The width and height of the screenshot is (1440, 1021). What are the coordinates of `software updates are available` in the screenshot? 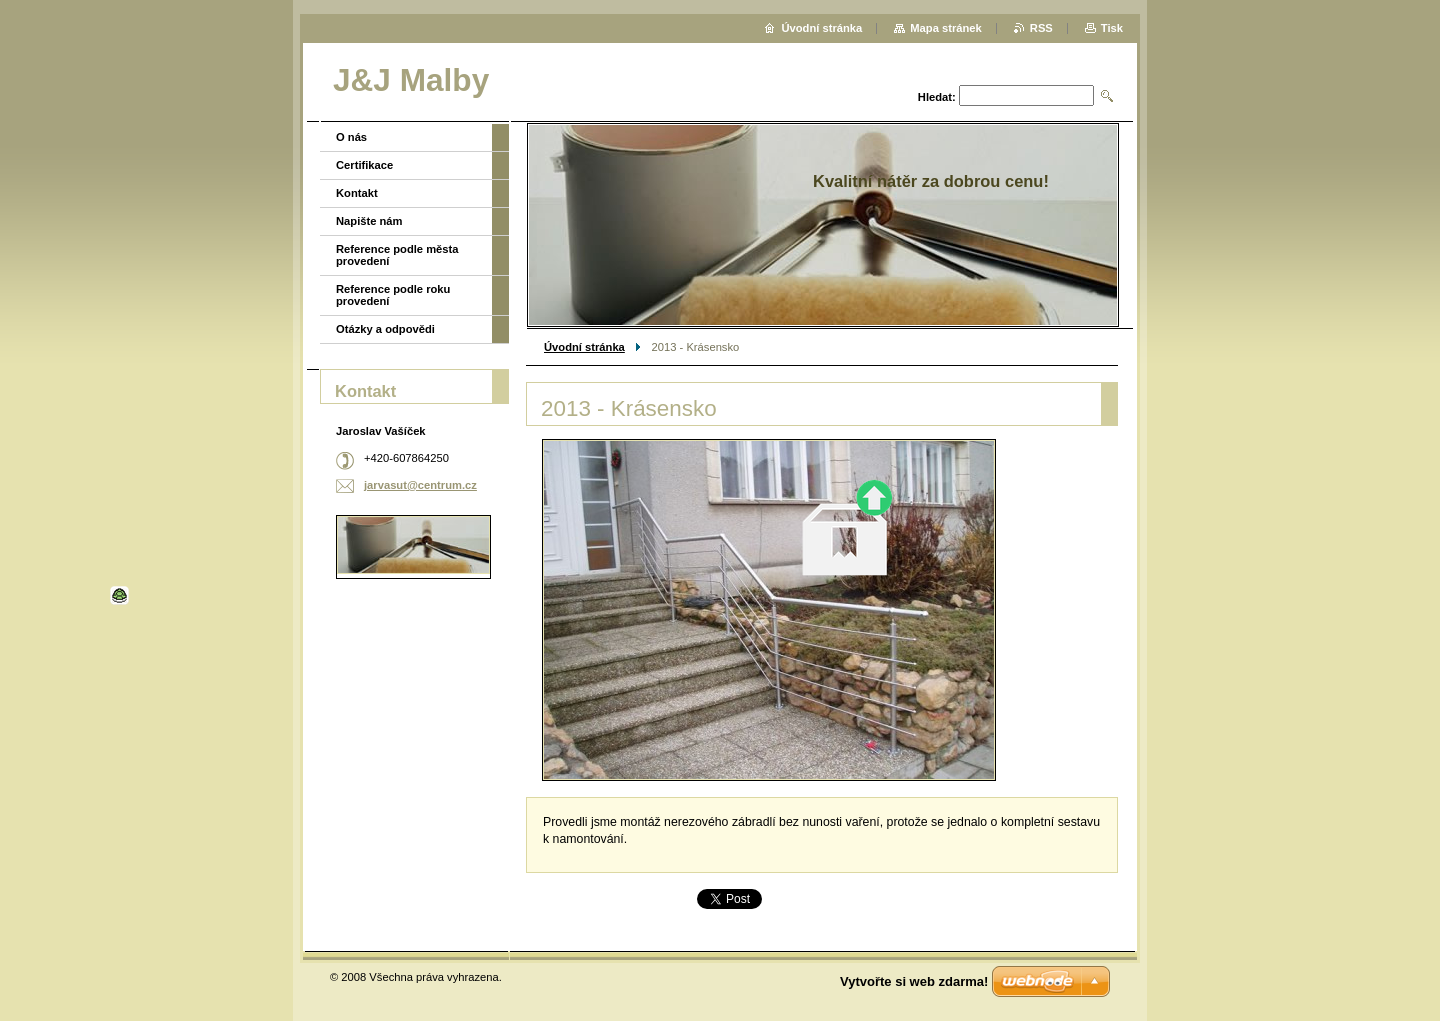 It's located at (844, 527).